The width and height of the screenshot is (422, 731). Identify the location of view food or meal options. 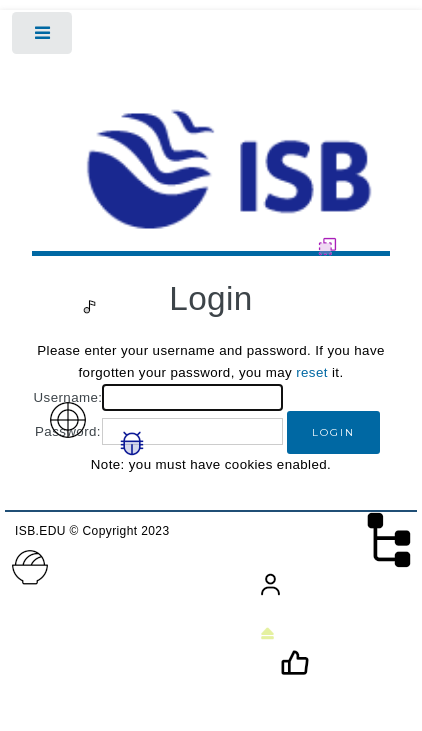
(30, 568).